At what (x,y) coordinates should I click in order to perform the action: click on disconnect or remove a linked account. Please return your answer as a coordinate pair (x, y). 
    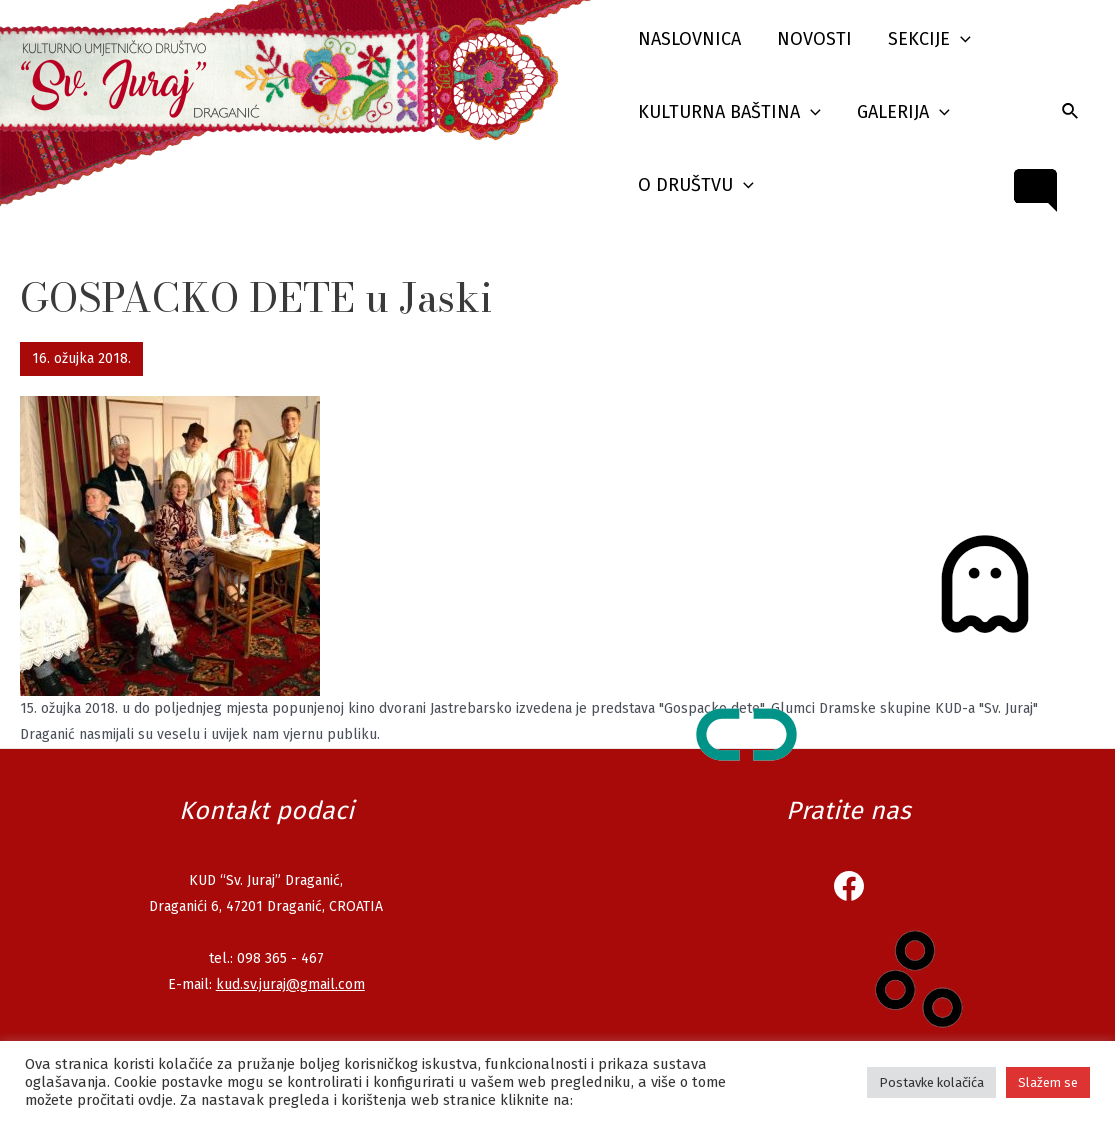
    Looking at the image, I should click on (746, 734).